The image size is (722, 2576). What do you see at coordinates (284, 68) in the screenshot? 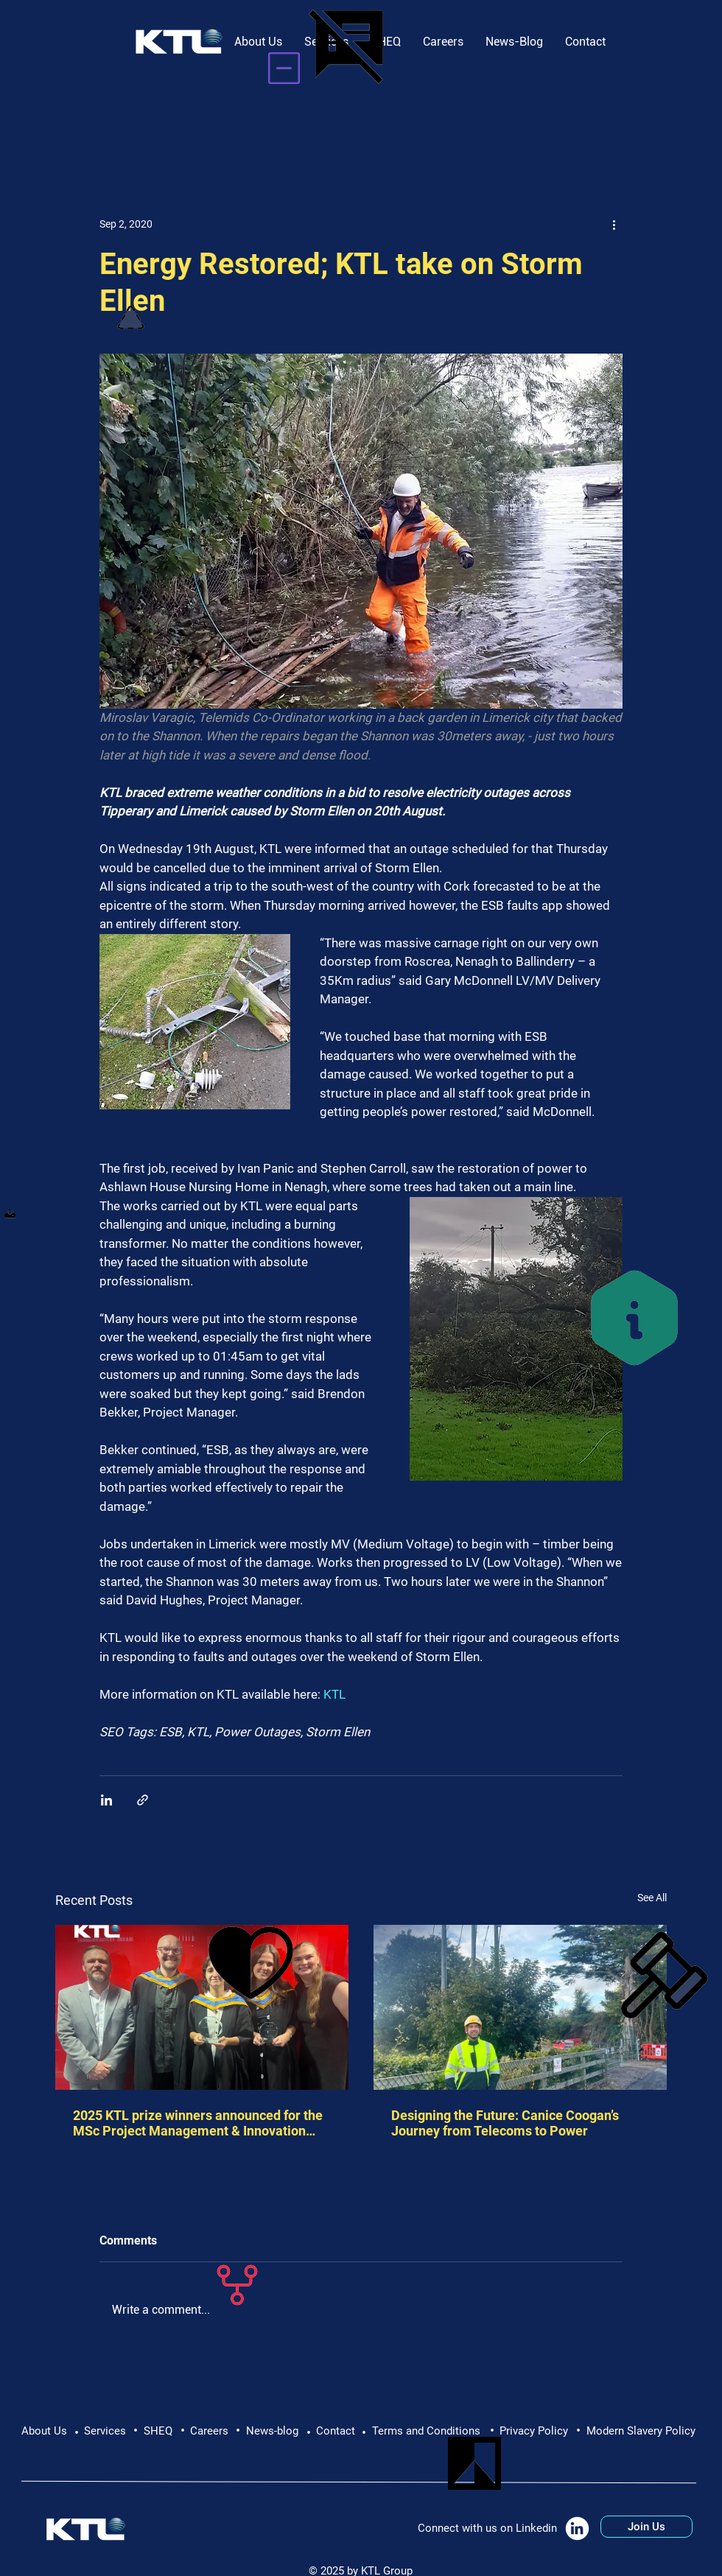
I see `remove an item from a list or collection` at bounding box center [284, 68].